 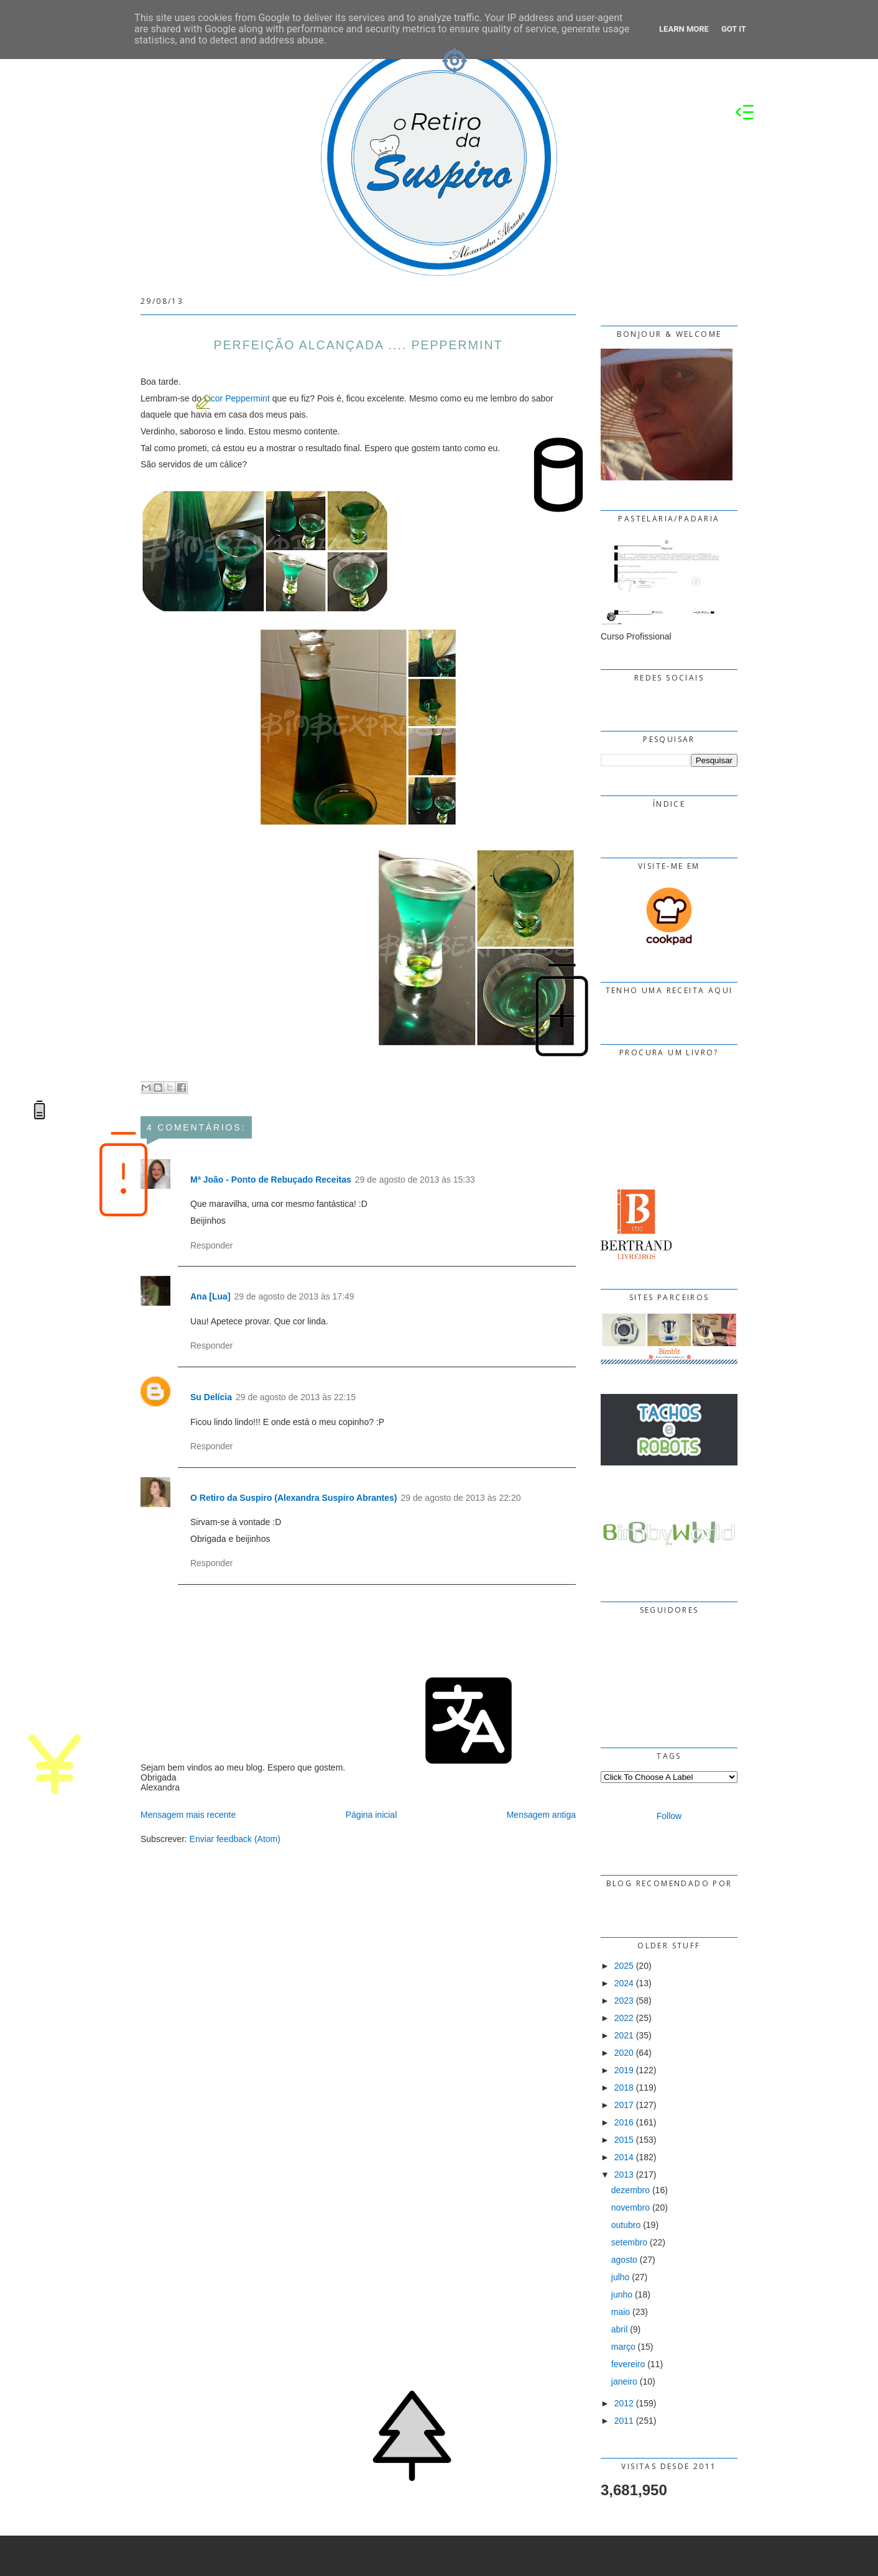 I want to click on add or insert a new battery, so click(x=561, y=1011).